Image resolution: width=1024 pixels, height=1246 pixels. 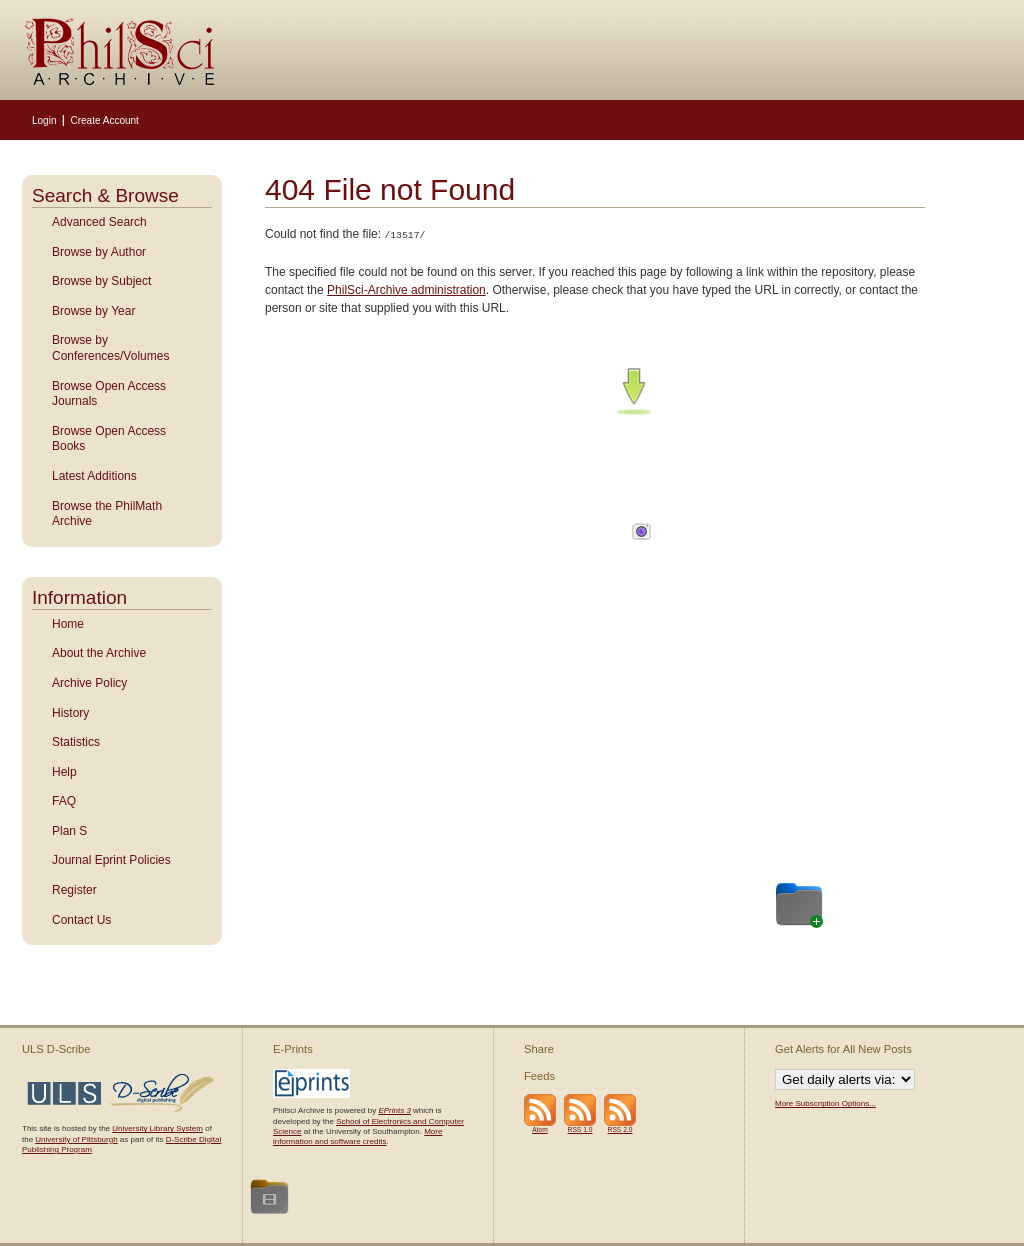 I want to click on create a new folder, so click(x=799, y=904).